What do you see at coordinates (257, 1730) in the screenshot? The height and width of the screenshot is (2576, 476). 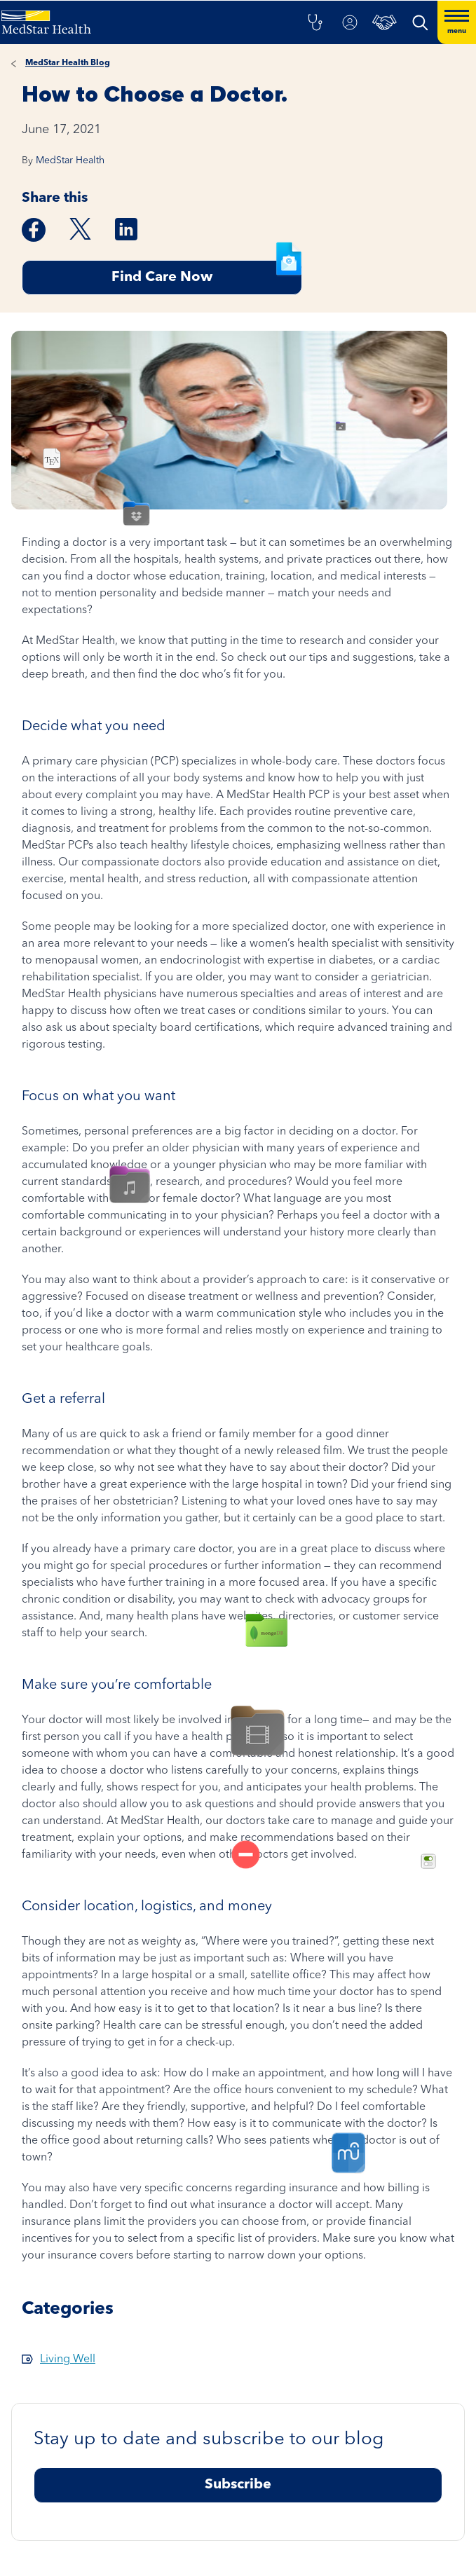 I see `open your videos folder` at bounding box center [257, 1730].